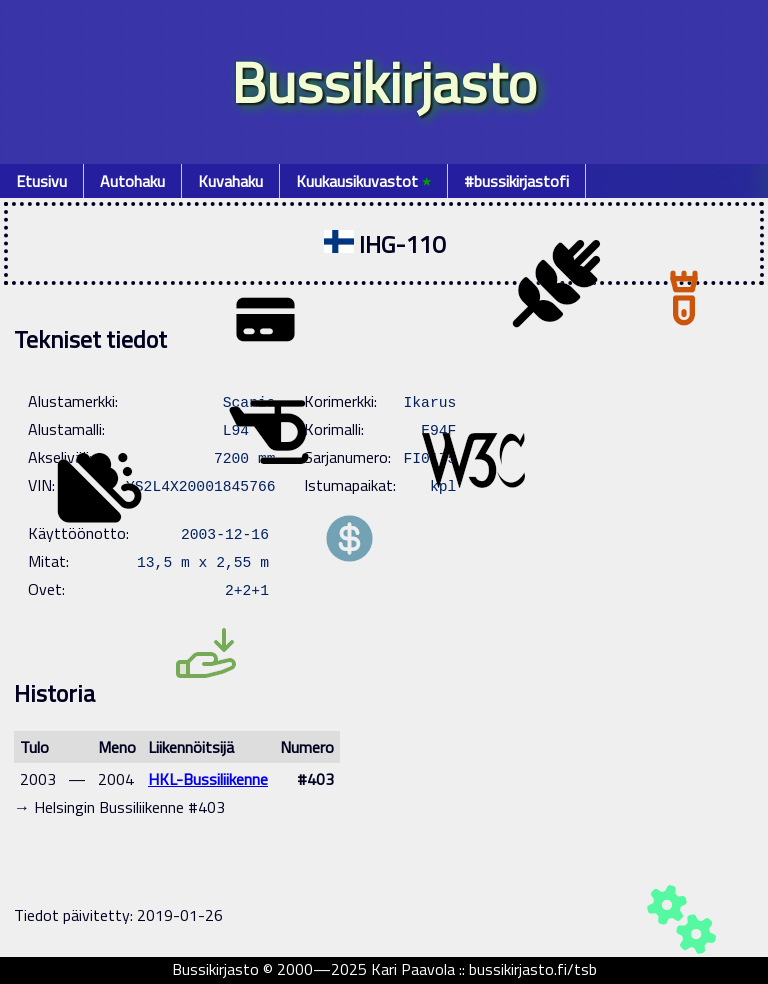  What do you see at coordinates (269, 431) in the screenshot?
I see `helicopter transportation option` at bounding box center [269, 431].